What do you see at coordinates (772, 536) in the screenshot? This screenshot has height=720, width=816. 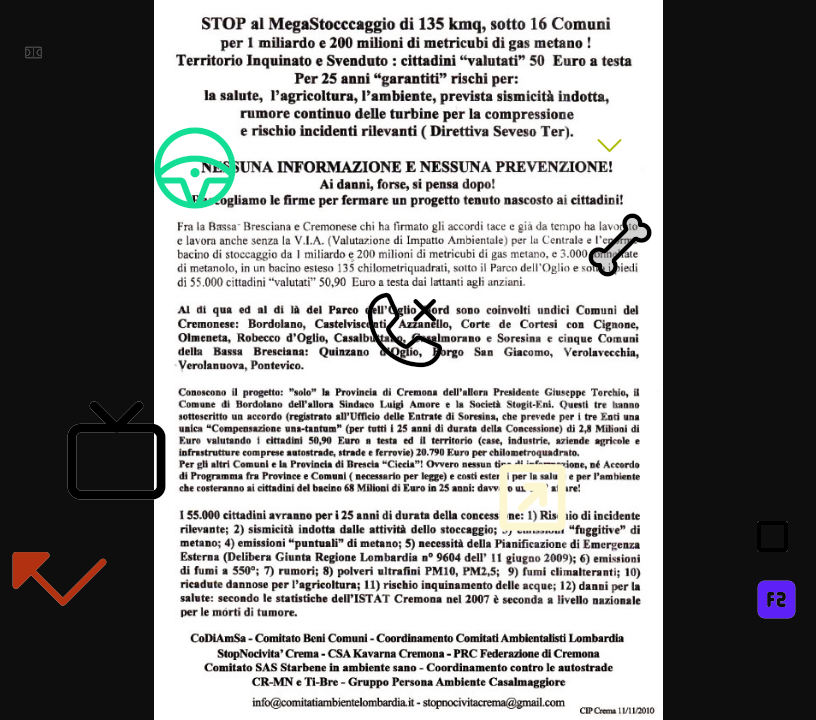 I see `crop image to square aspect ratio` at bounding box center [772, 536].